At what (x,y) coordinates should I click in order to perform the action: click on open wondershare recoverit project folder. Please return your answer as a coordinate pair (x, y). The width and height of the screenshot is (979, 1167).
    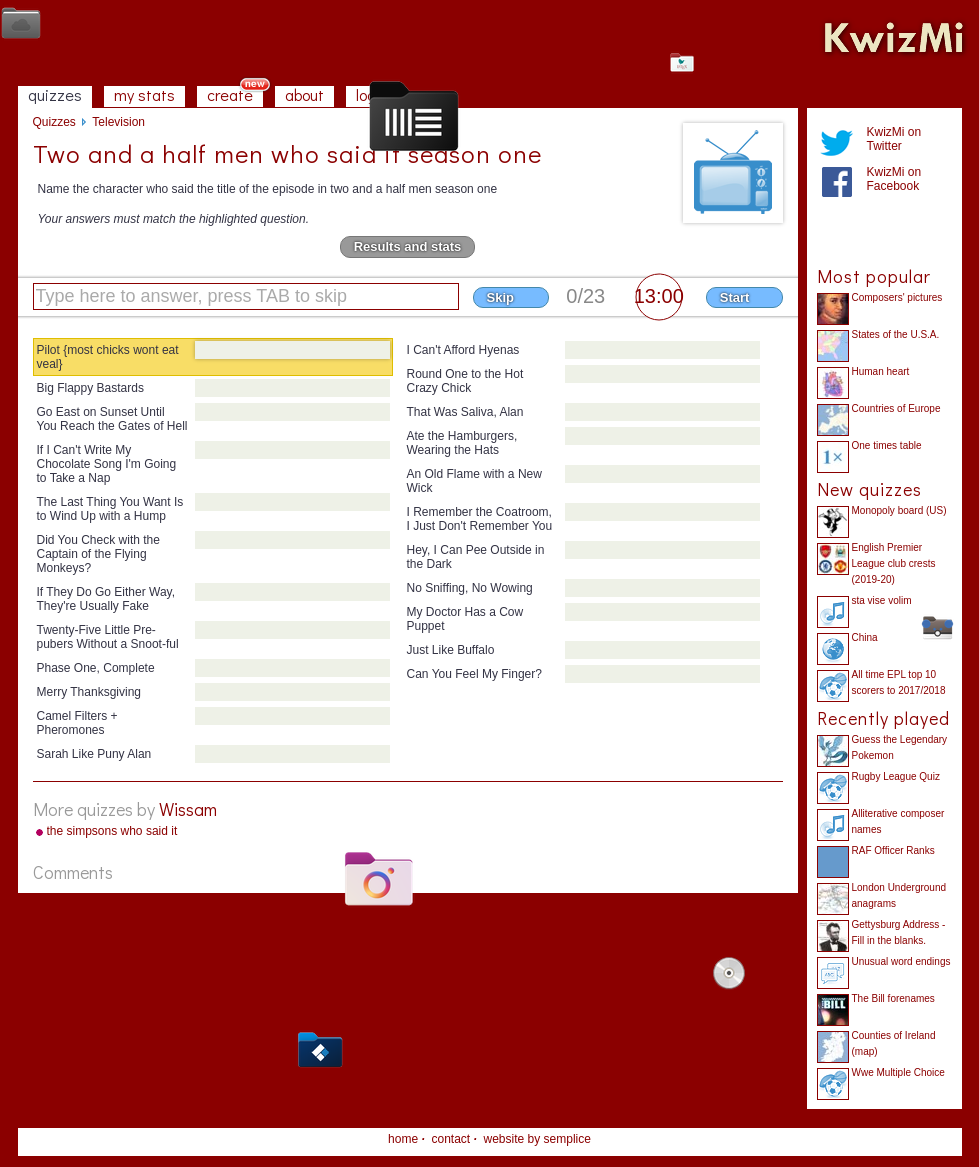
    Looking at the image, I should click on (320, 1051).